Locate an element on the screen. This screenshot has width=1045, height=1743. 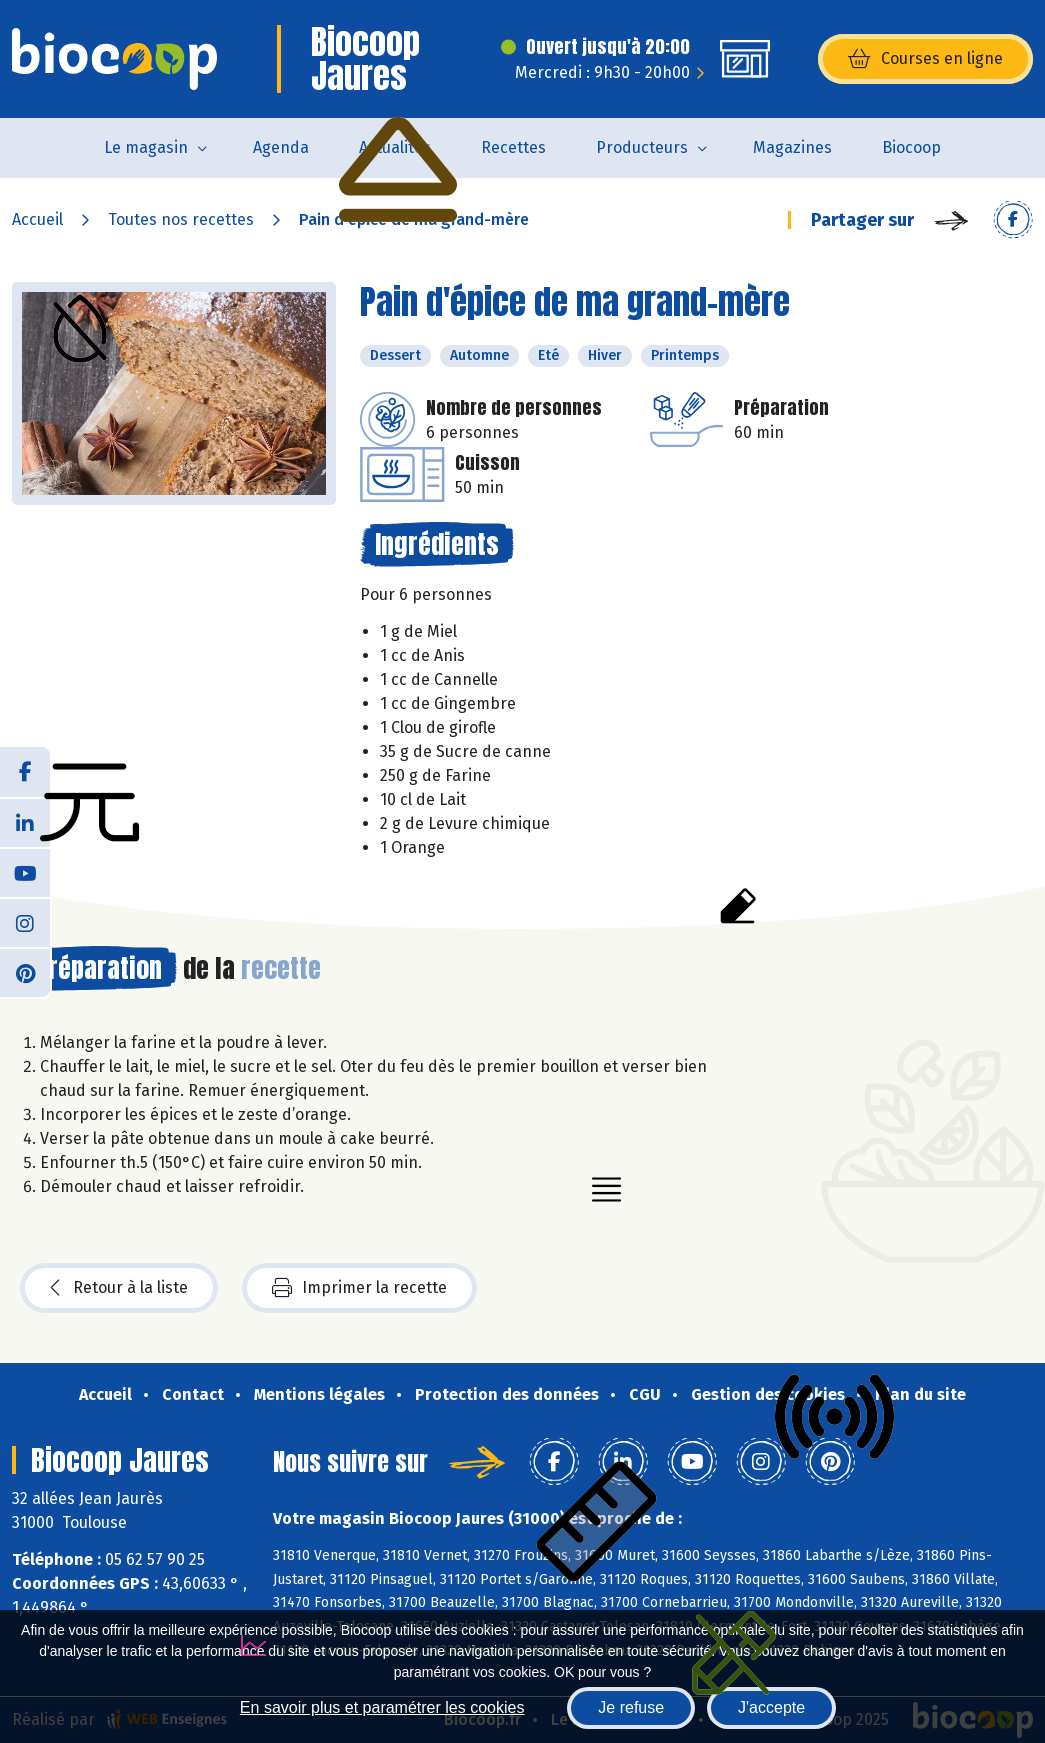
editing is disabled or unavailable is located at coordinates (732, 1654).